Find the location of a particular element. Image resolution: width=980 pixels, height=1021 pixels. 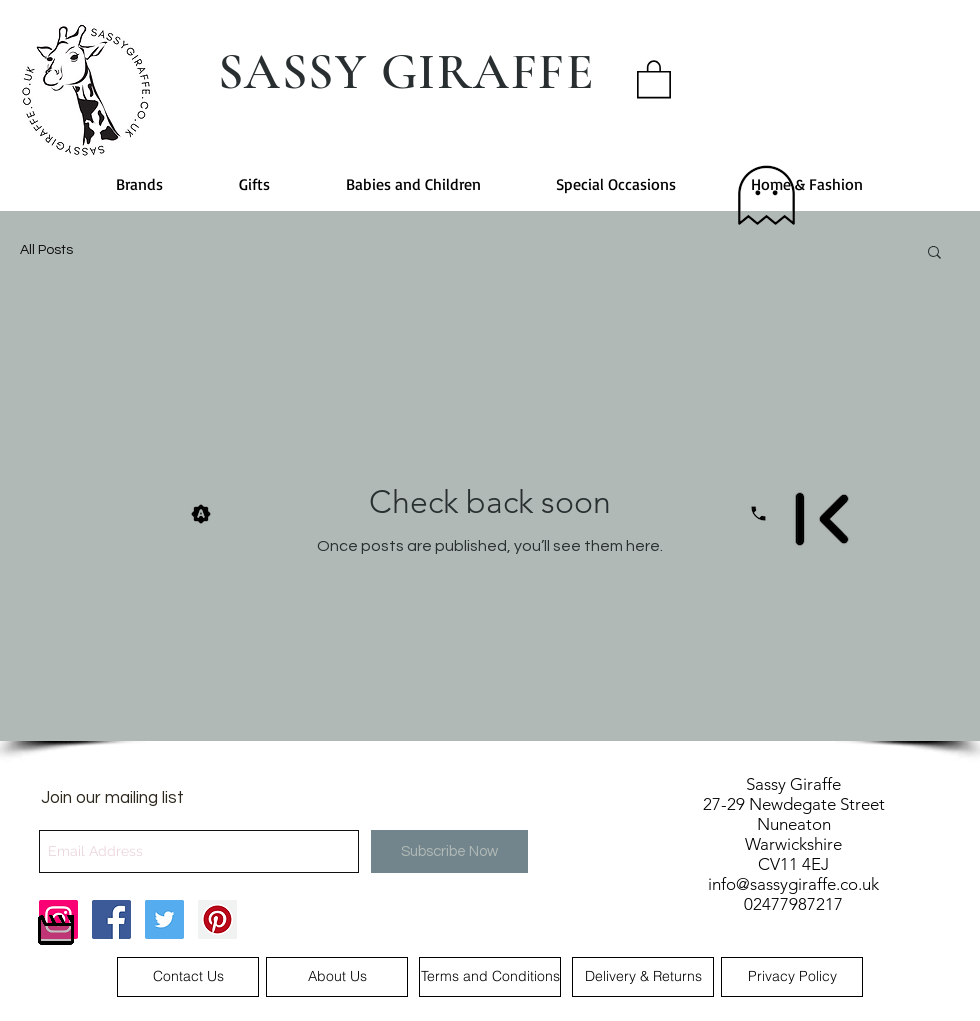

create a new video project is located at coordinates (56, 930).